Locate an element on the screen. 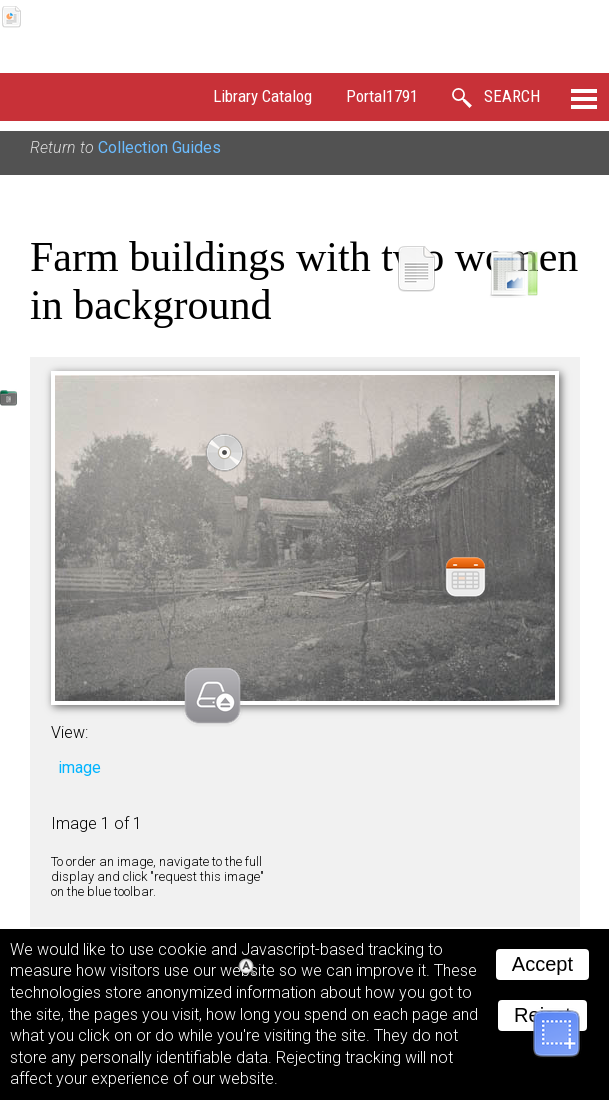  open calendar and tasks preferences is located at coordinates (465, 577).